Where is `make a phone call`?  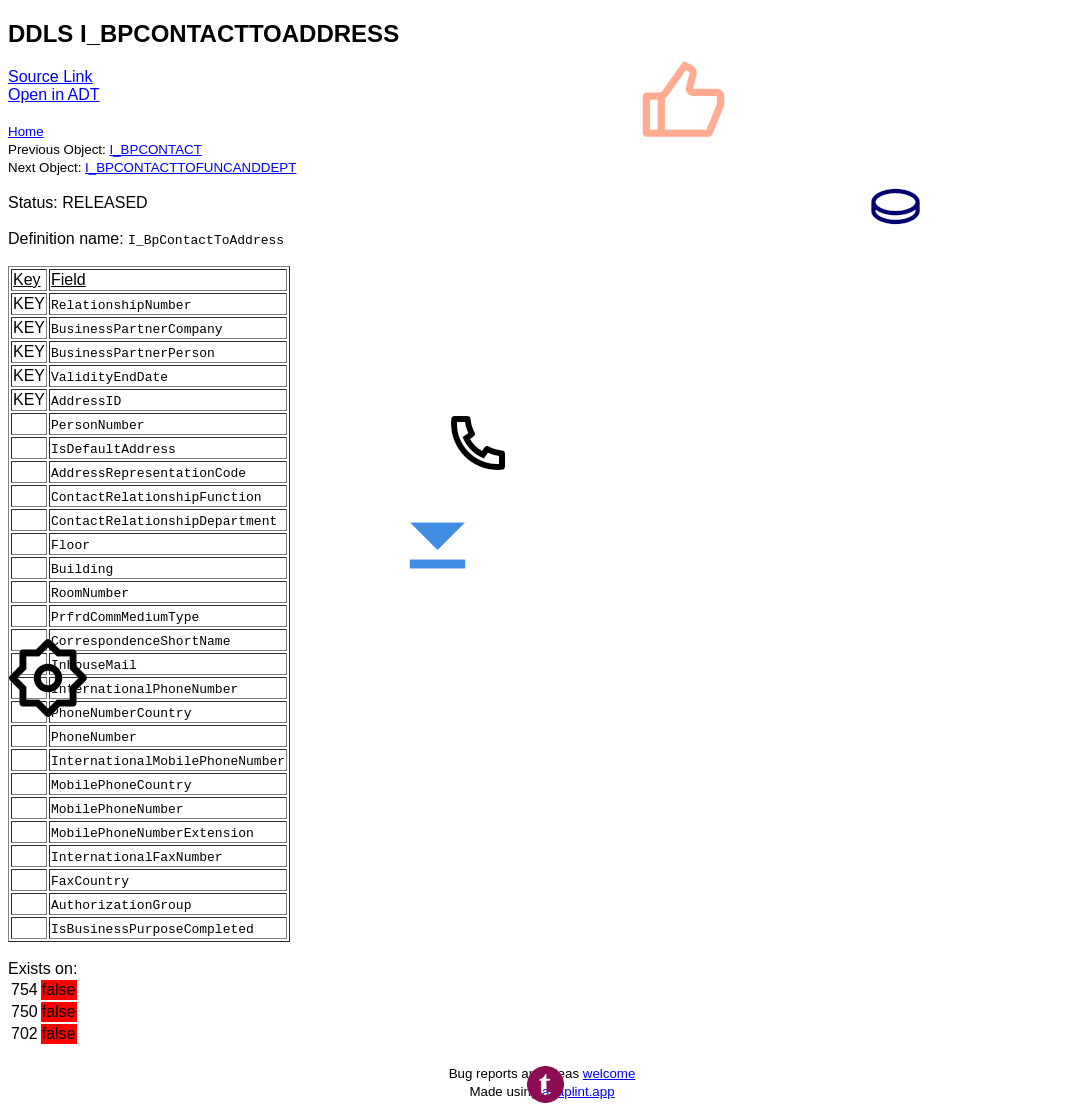 make a phone call is located at coordinates (478, 443).